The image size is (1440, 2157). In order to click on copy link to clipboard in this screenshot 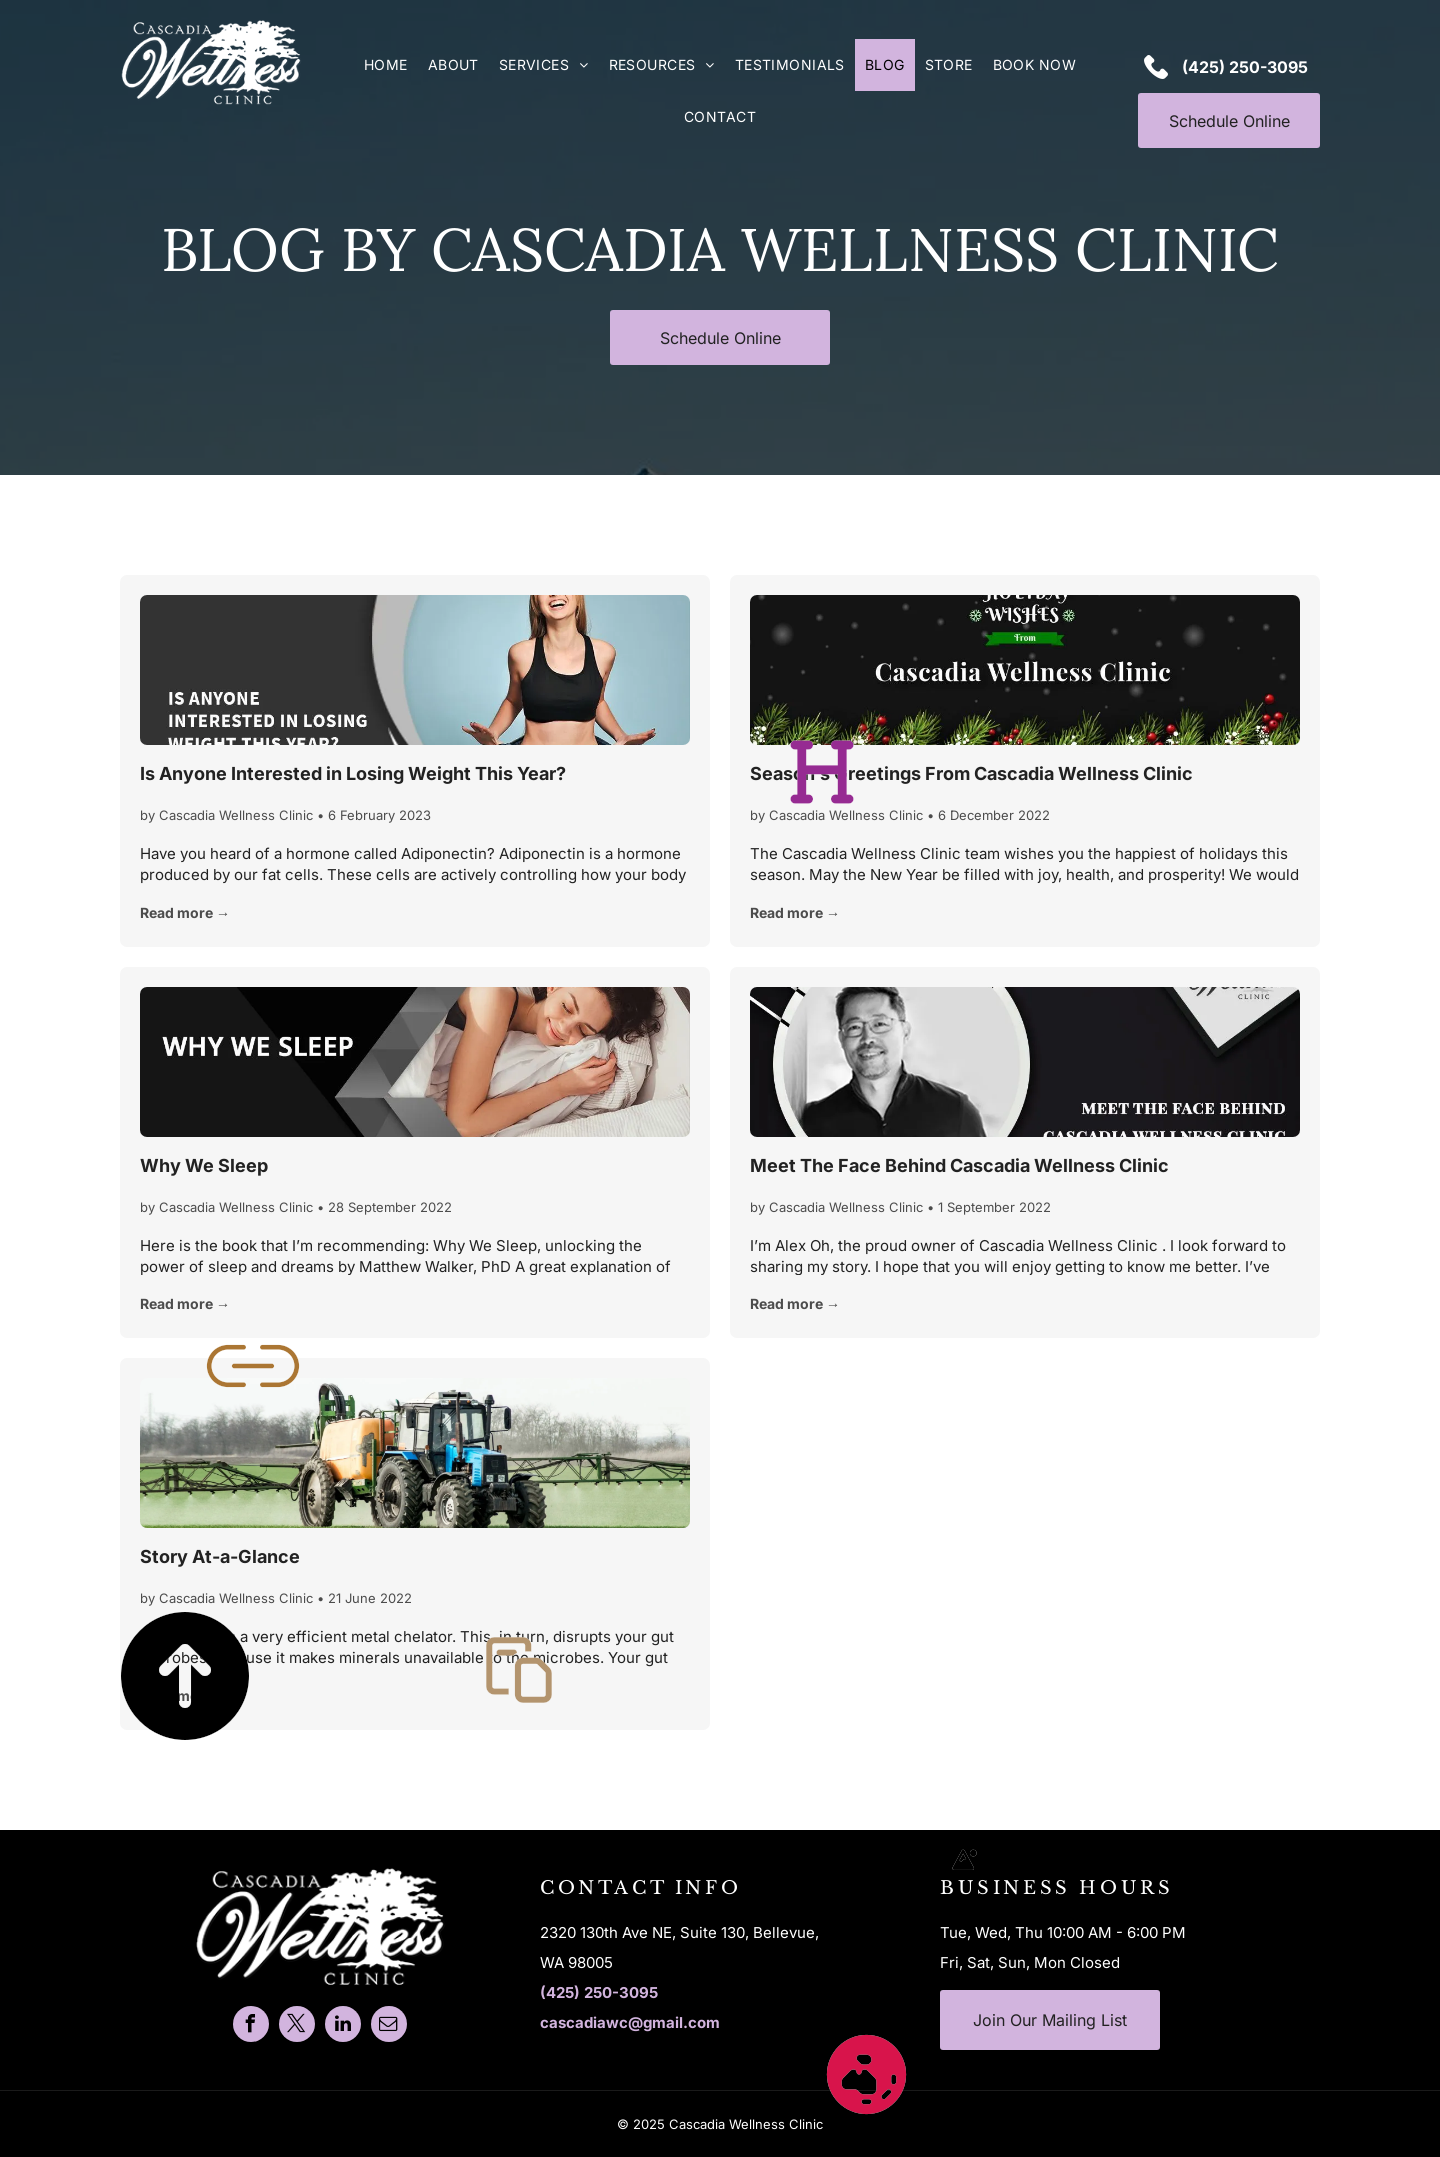, I will do `click(253, 1366)`.